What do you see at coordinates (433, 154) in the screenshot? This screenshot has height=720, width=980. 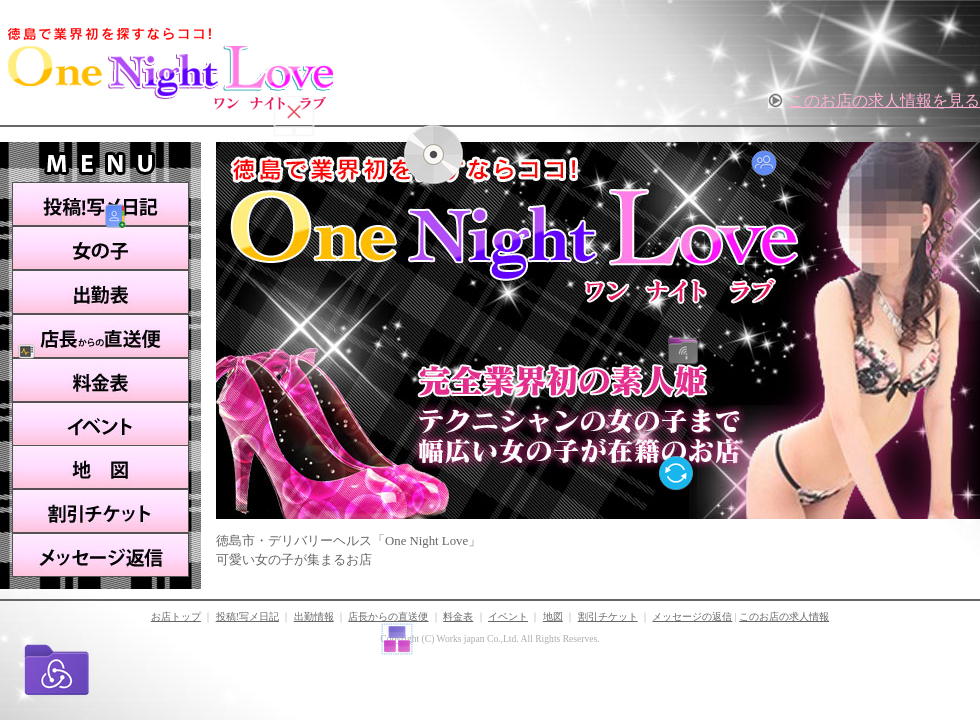 I see `indicates a recordable CD-R disc` at bounding box center [433, 154].